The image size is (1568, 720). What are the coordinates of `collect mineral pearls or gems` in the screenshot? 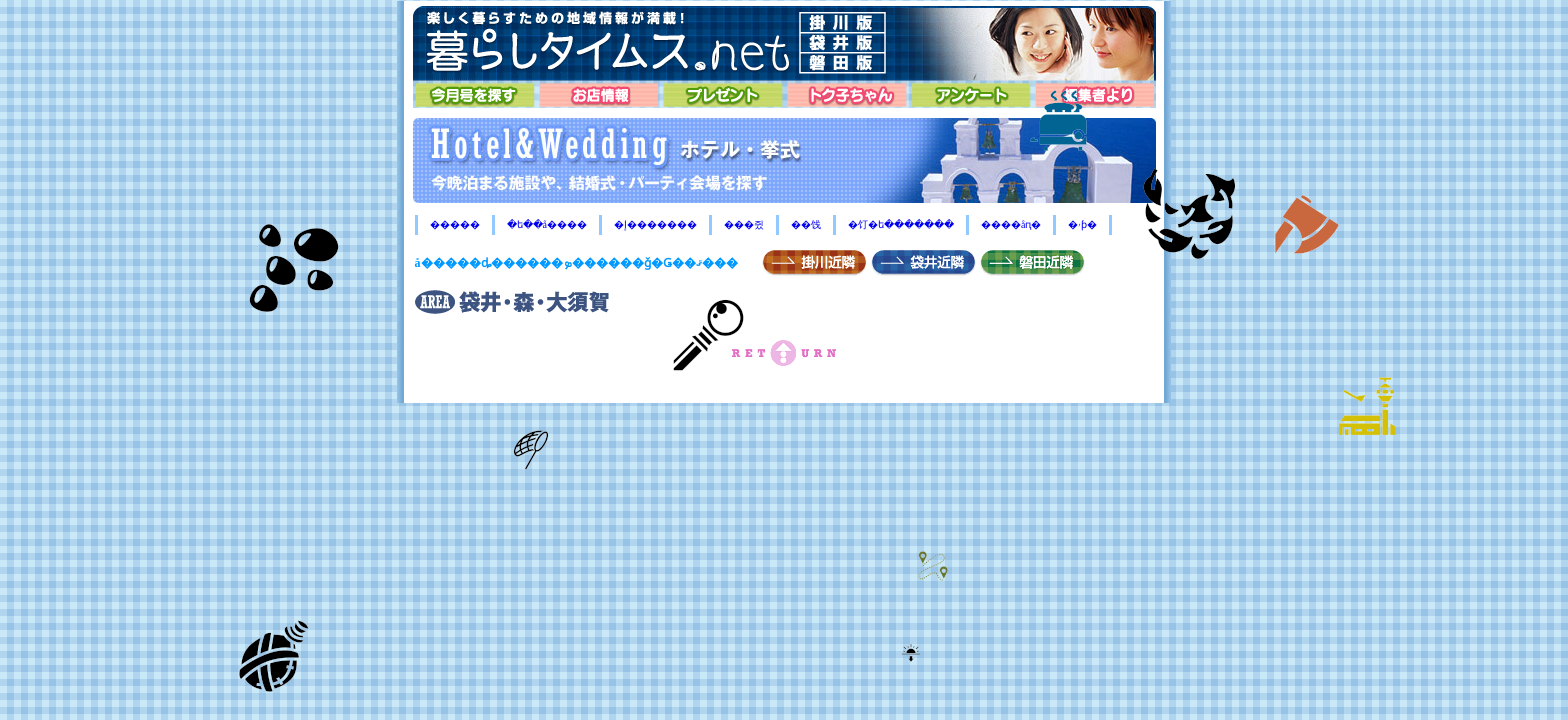 It's located at (294, 268).